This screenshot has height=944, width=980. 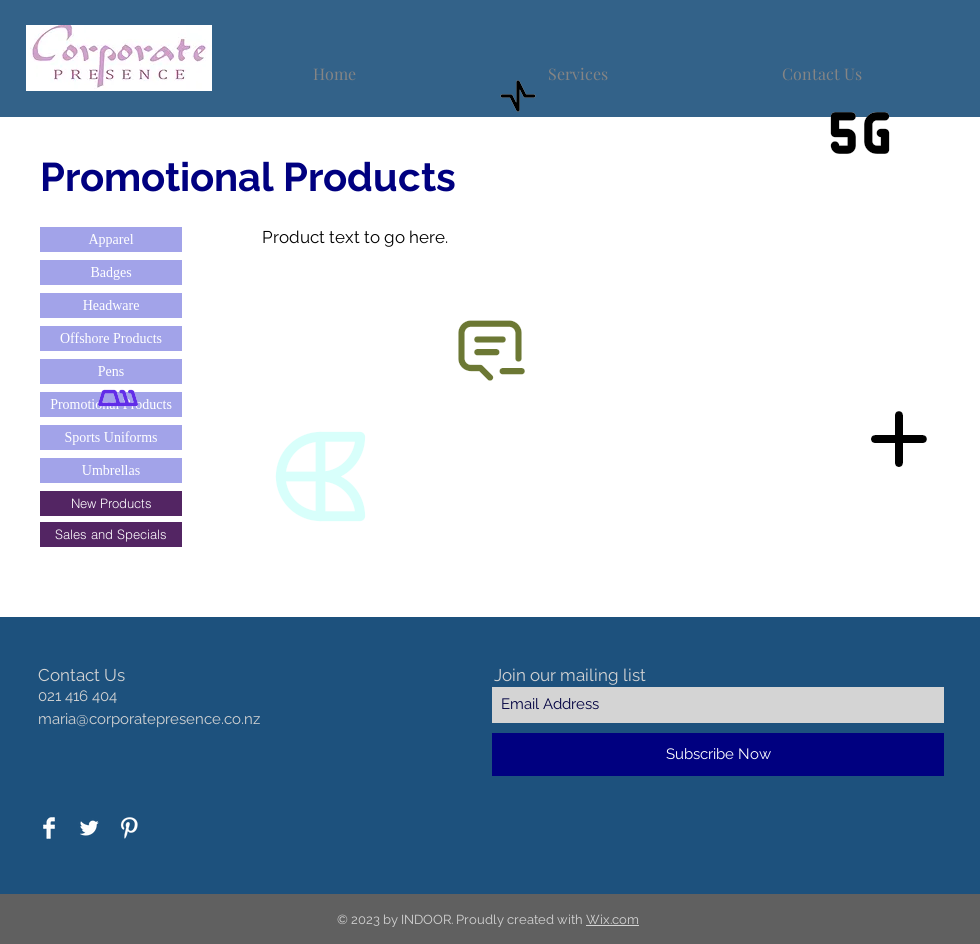 What do you see at coordinates (118, 398) in the screenshot?
I see `switch between open browser tabs` at bounding box center [118, 398].